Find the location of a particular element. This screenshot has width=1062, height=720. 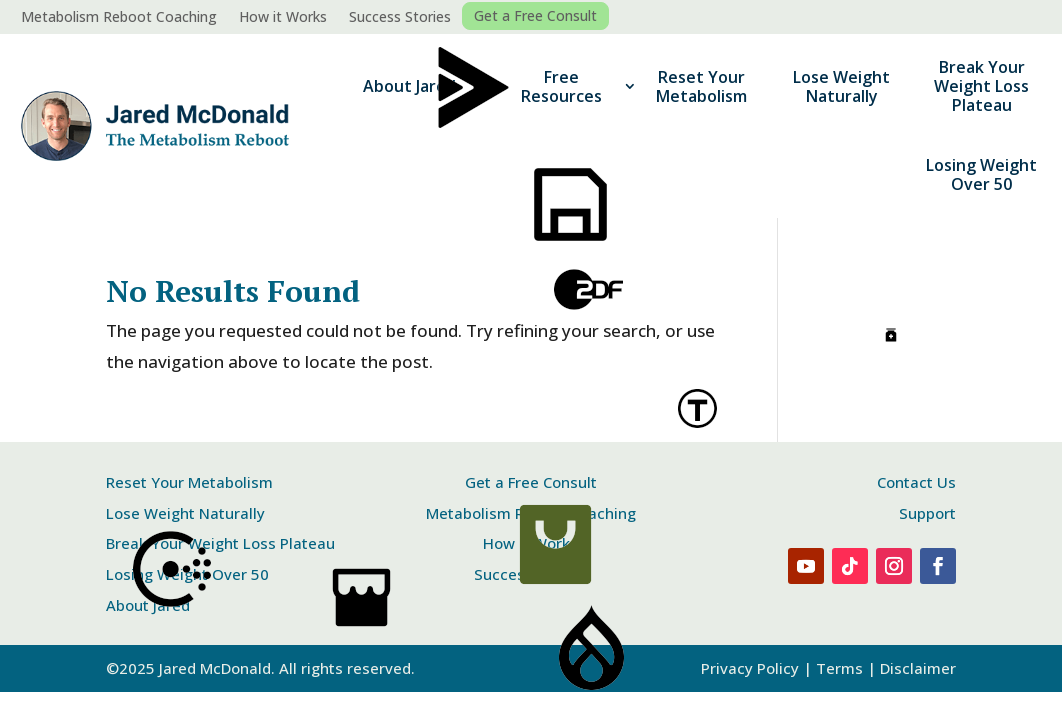

link to drupal CMS platform is located at coordinates (591, 647).